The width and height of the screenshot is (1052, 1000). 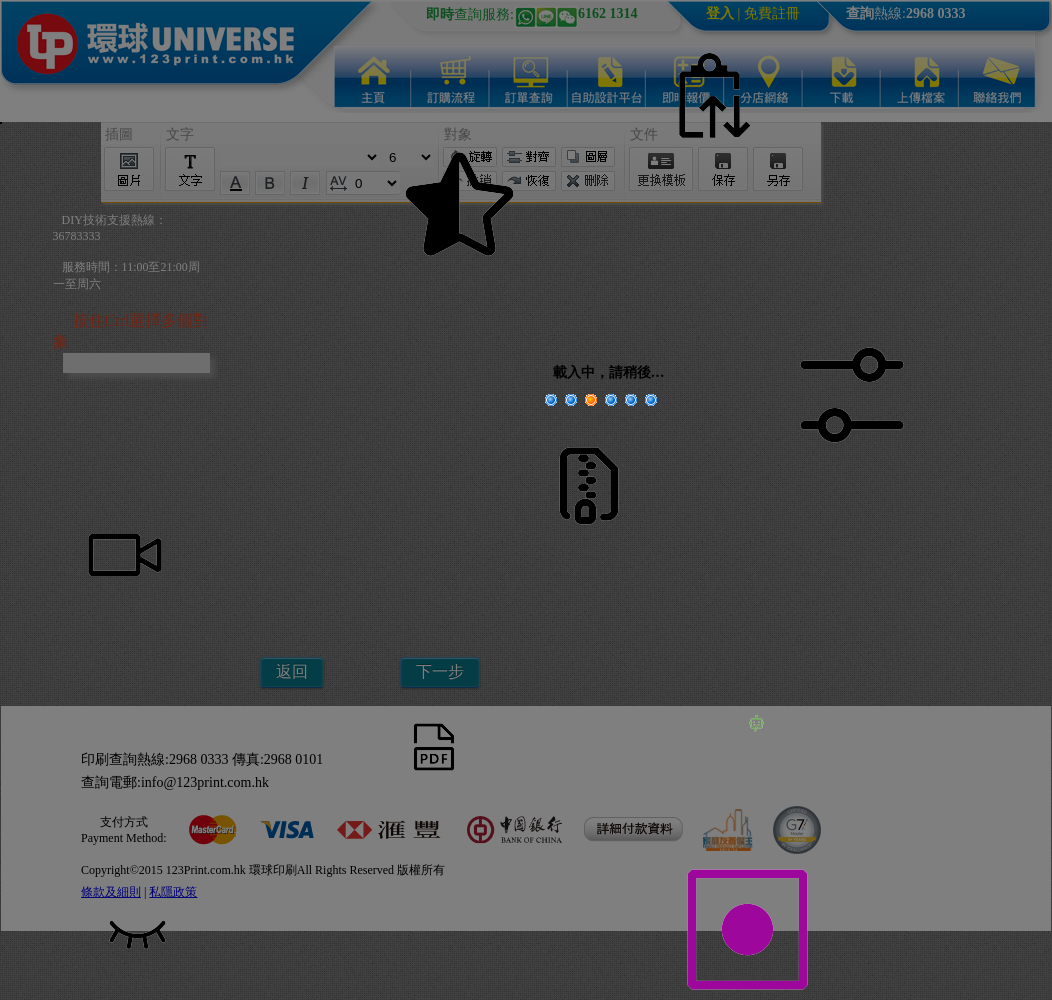 What do you see at coordinates (756, 723) in the screenshot?
I see `access chatbot or automated assistant` at bounding box center [756, 723].